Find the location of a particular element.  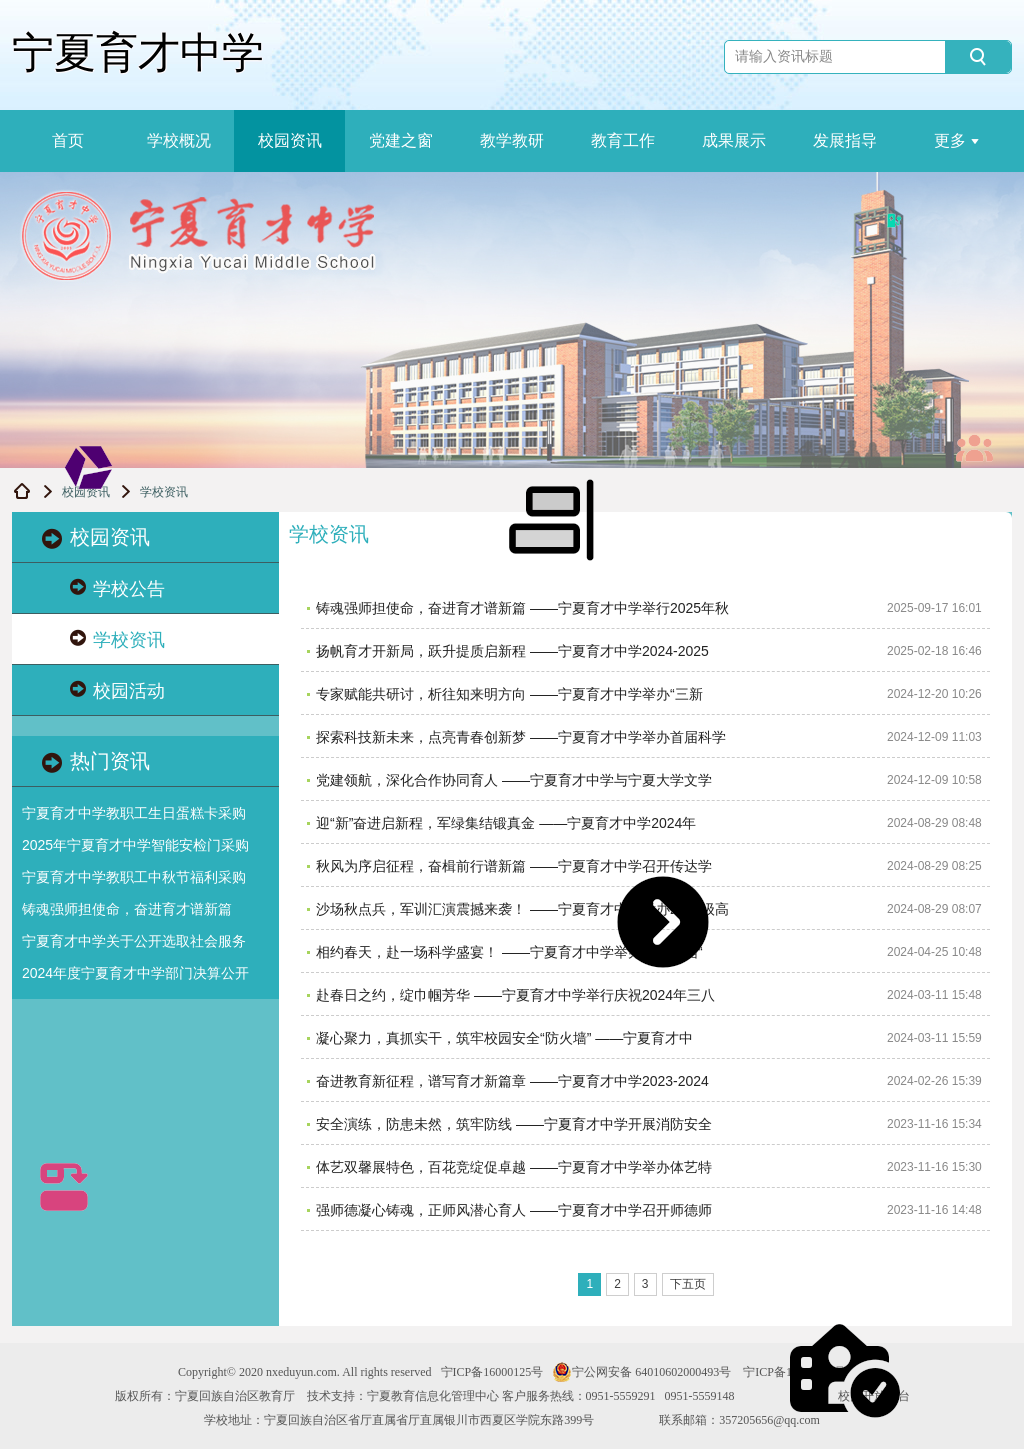

align text or content to the right is located at coordinates (553, 520).